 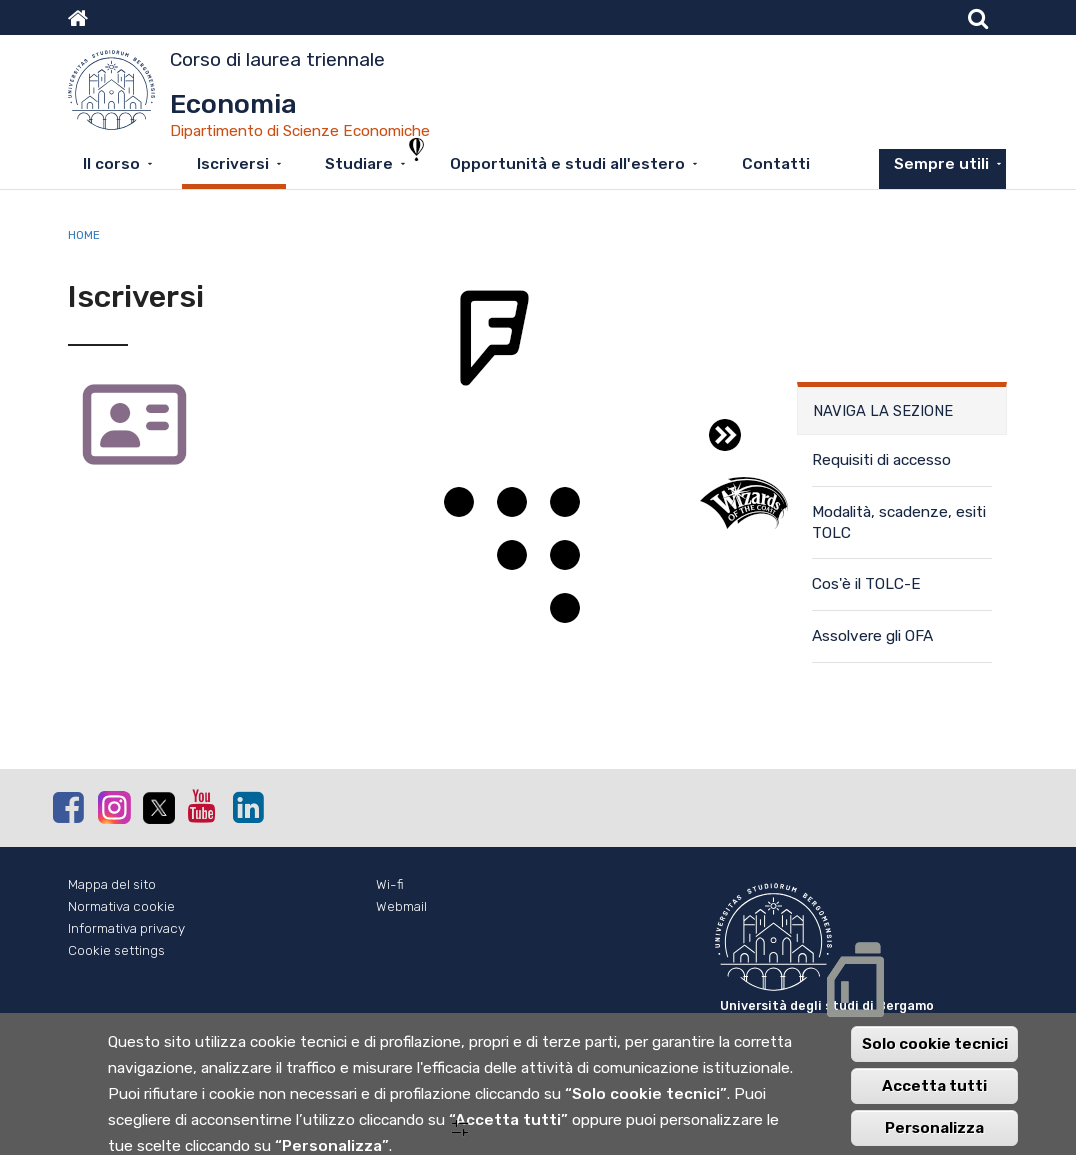 I want to click on esbuild JavaScript bundler logo, so click(x=725, y=435).